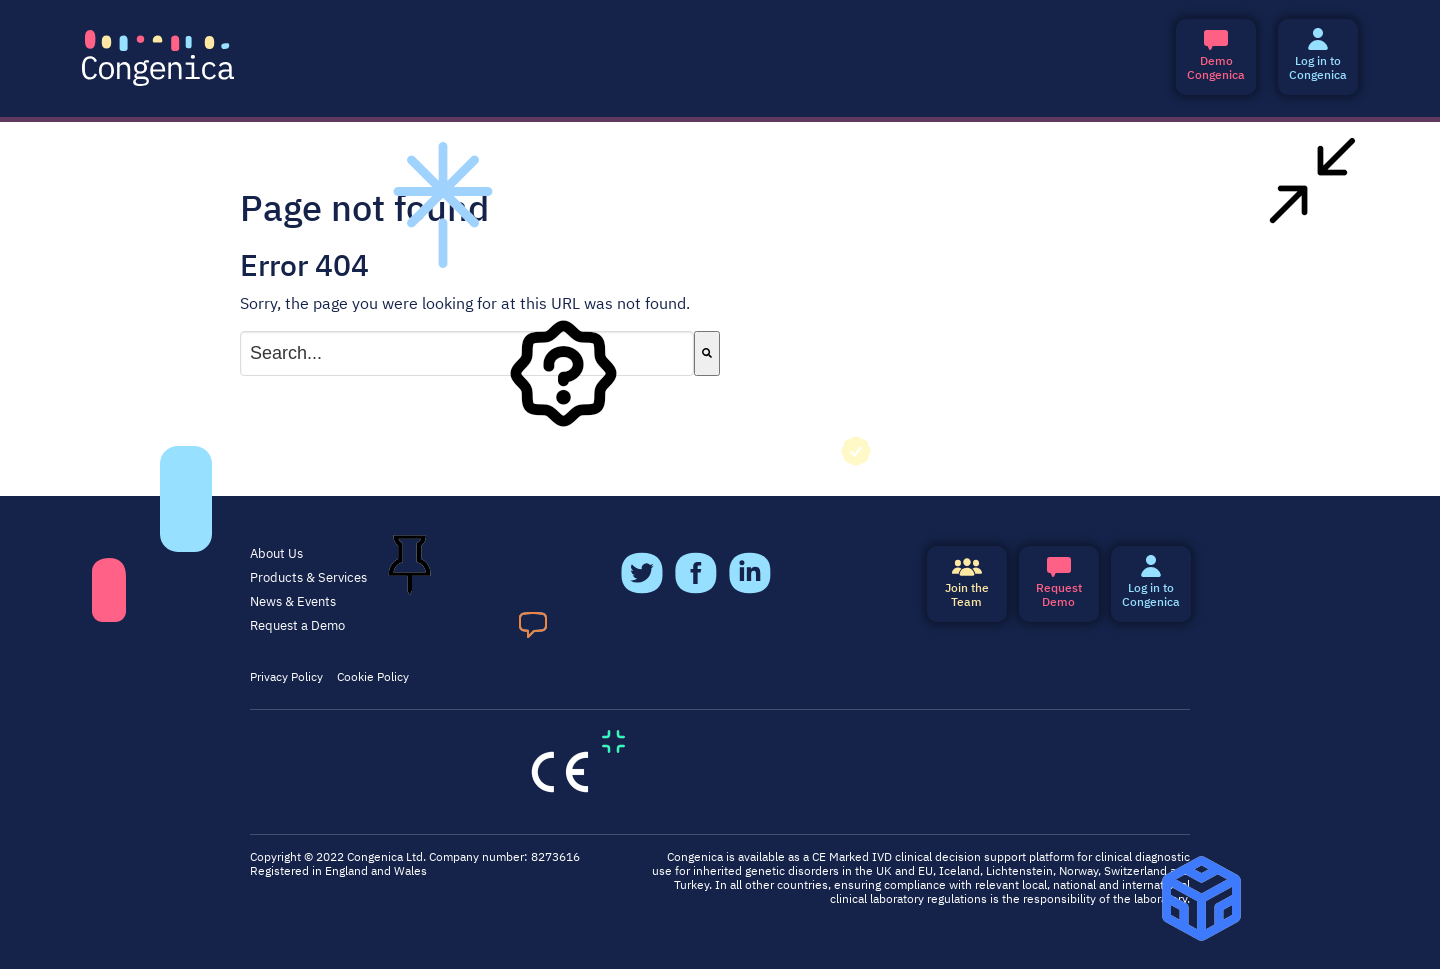 This screenshot has width=1440, height=969. Describe the element at coordinates (856, 451) in the screenshot. I see `verified account or profile status` at that location.